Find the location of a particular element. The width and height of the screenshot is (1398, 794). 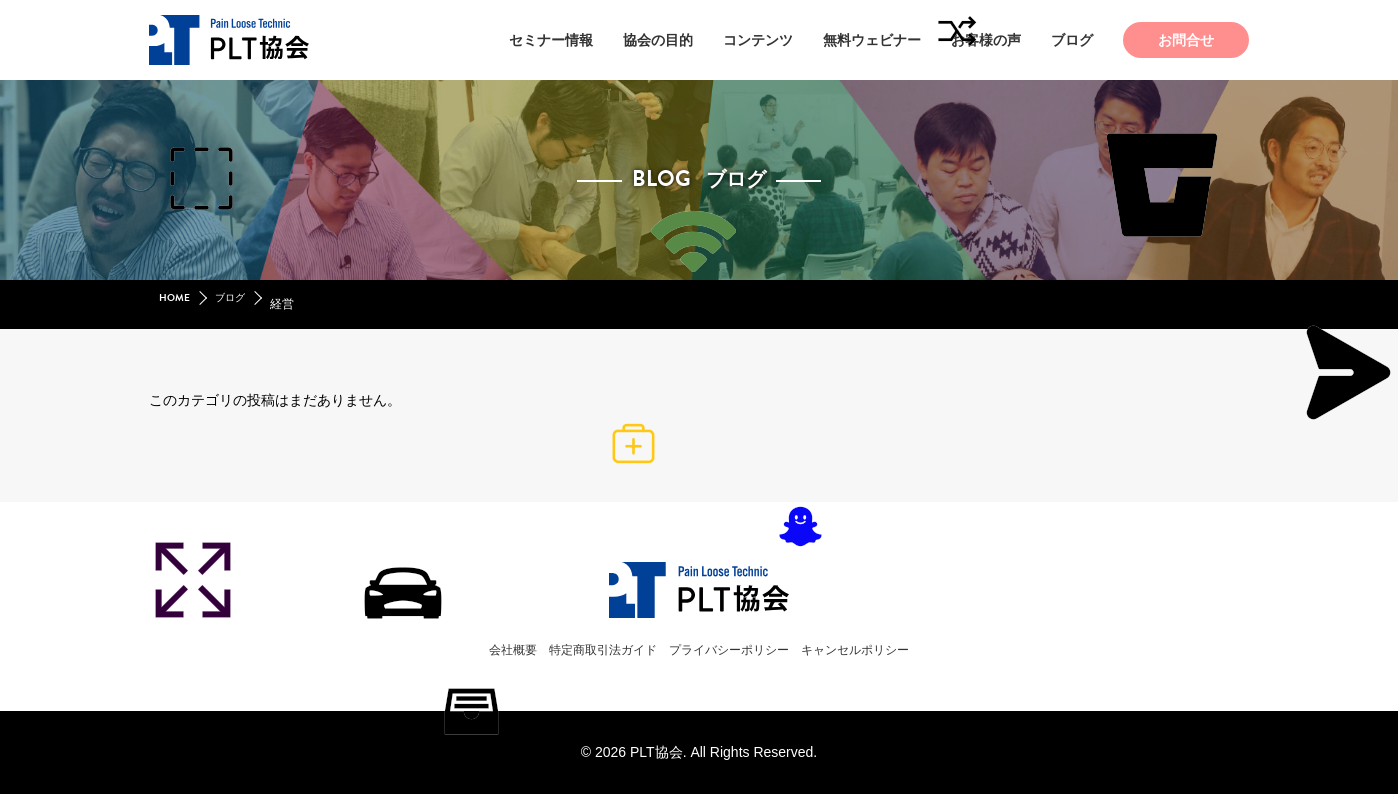

send a message is located at coordinates (1343, 372).